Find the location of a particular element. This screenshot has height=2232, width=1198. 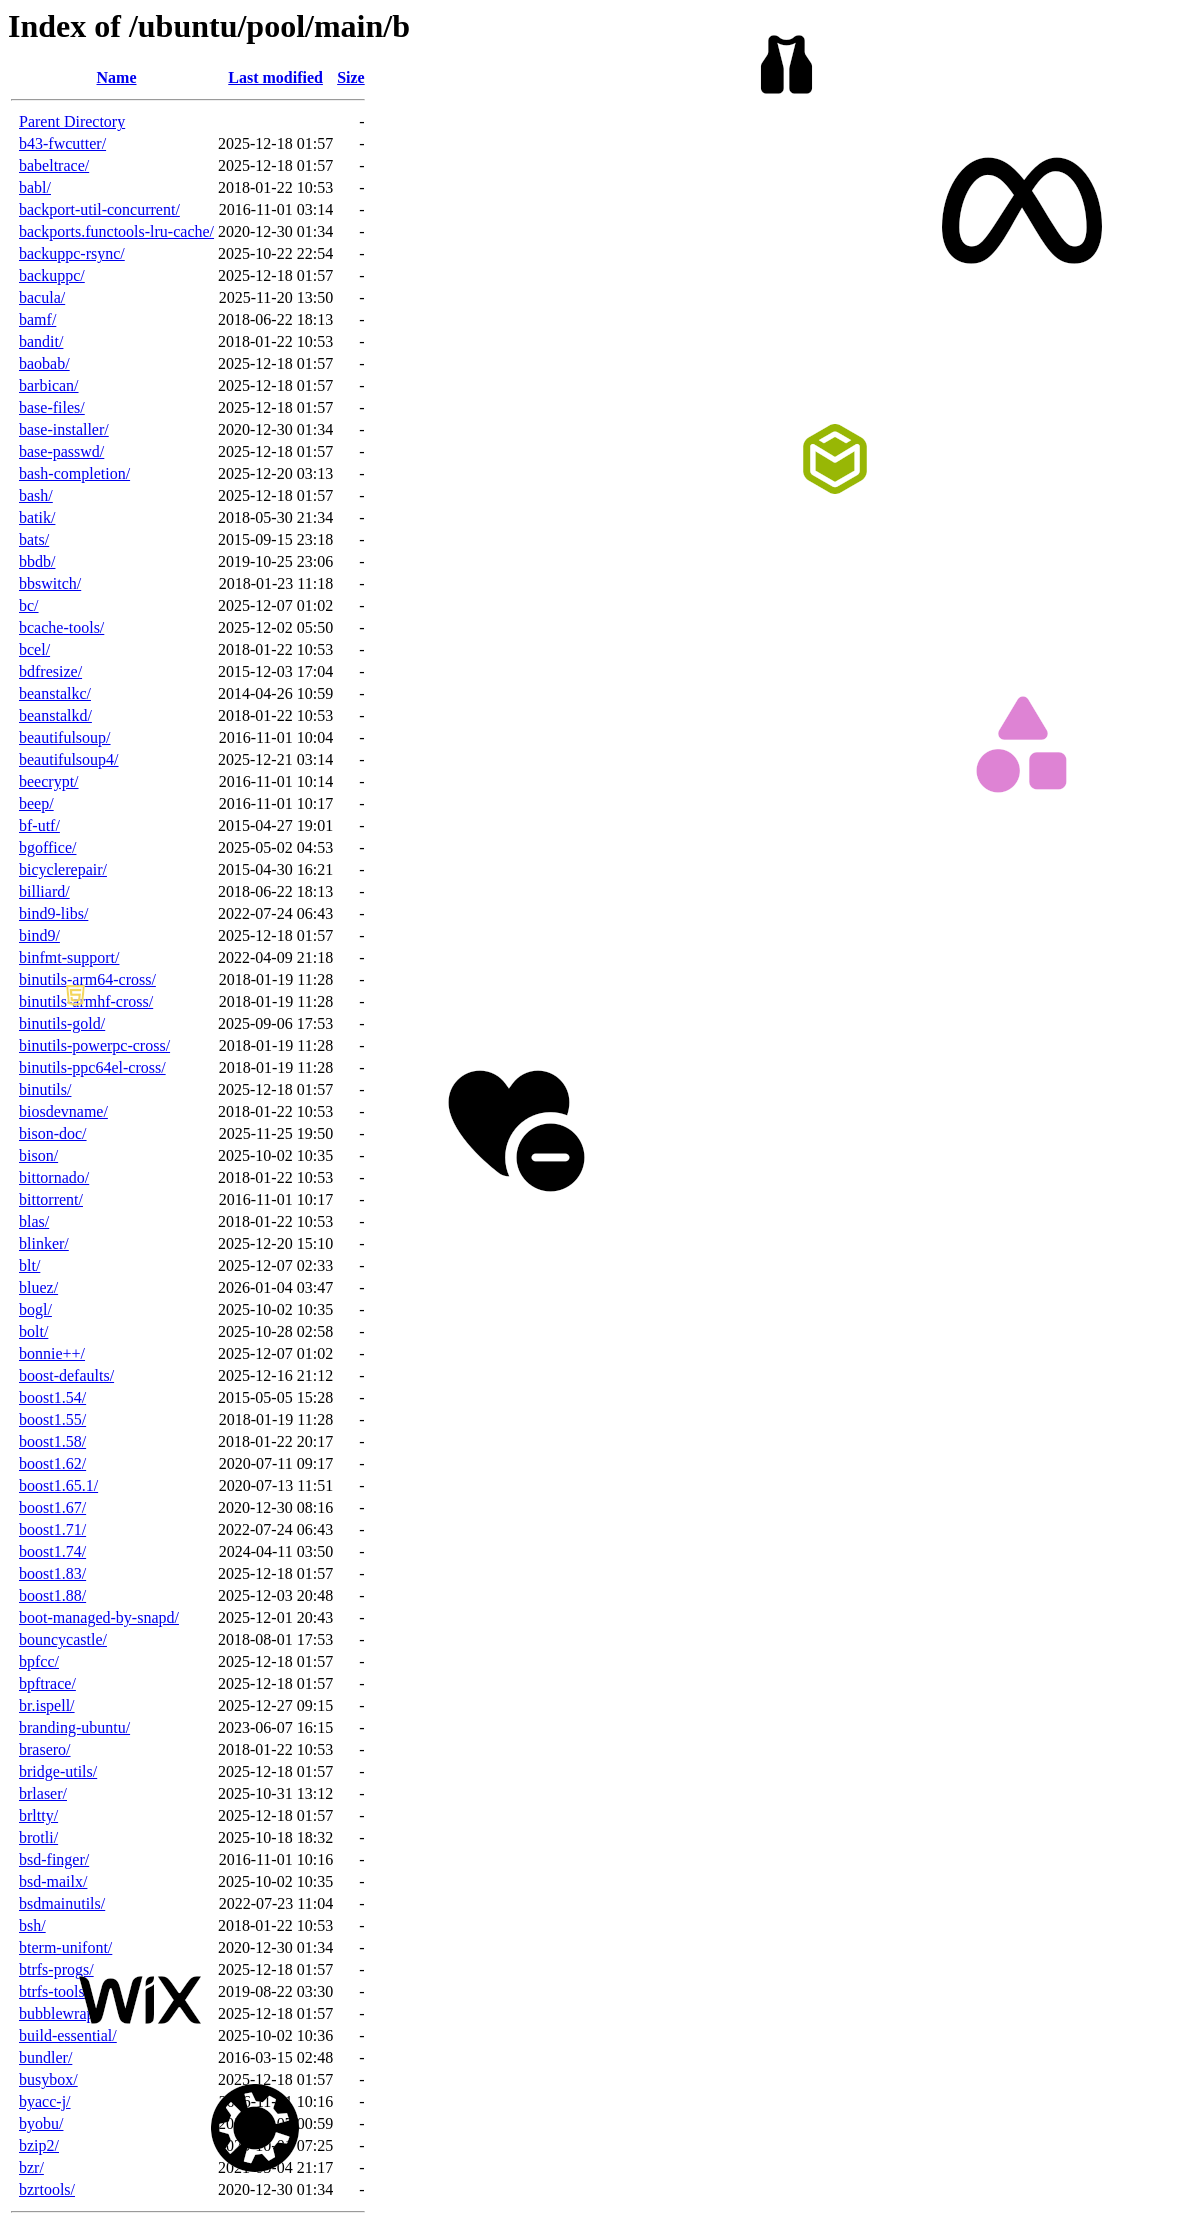

select safety vest or protective gear is located at coordinates (786, 64).